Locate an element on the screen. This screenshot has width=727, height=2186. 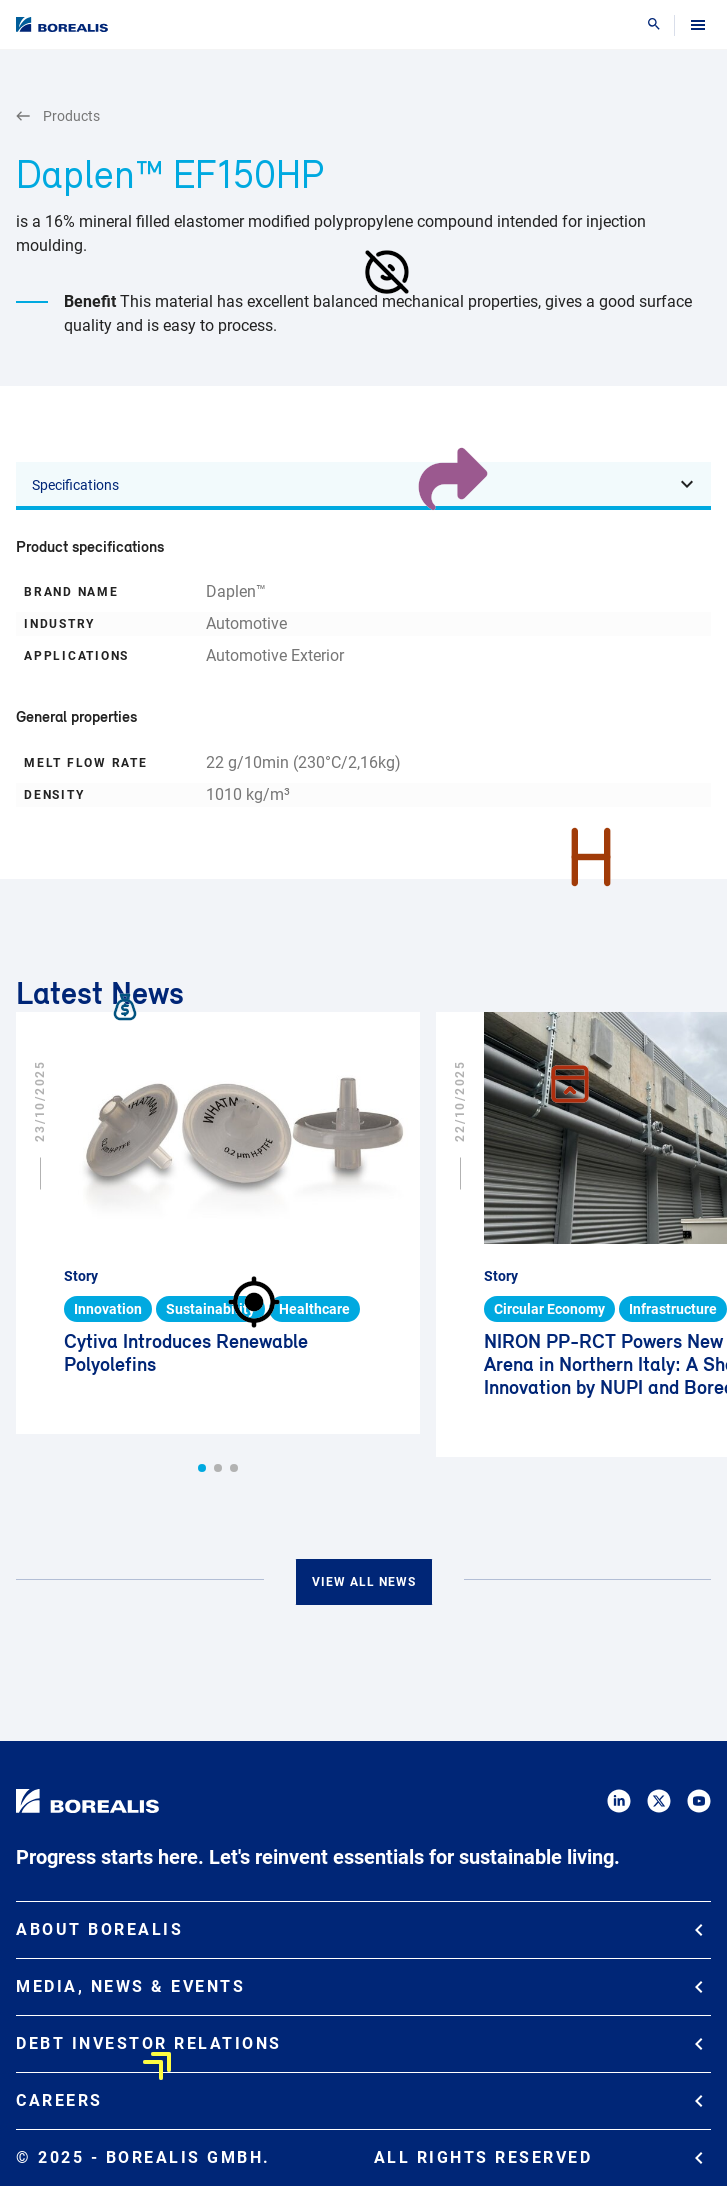
center map on your current location is located at coordinates (254, 1302).